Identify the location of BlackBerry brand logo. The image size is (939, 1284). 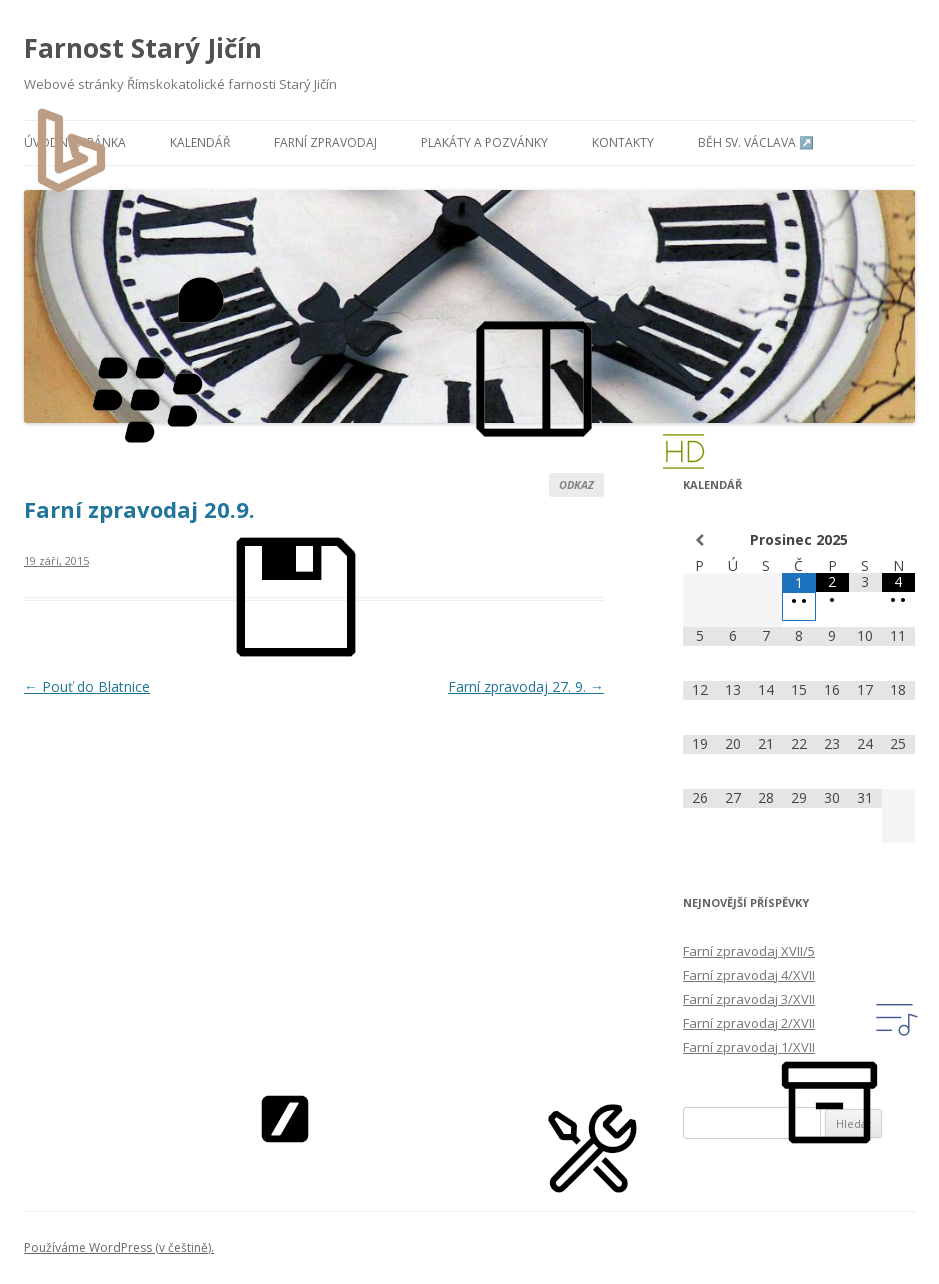
(149, 400).